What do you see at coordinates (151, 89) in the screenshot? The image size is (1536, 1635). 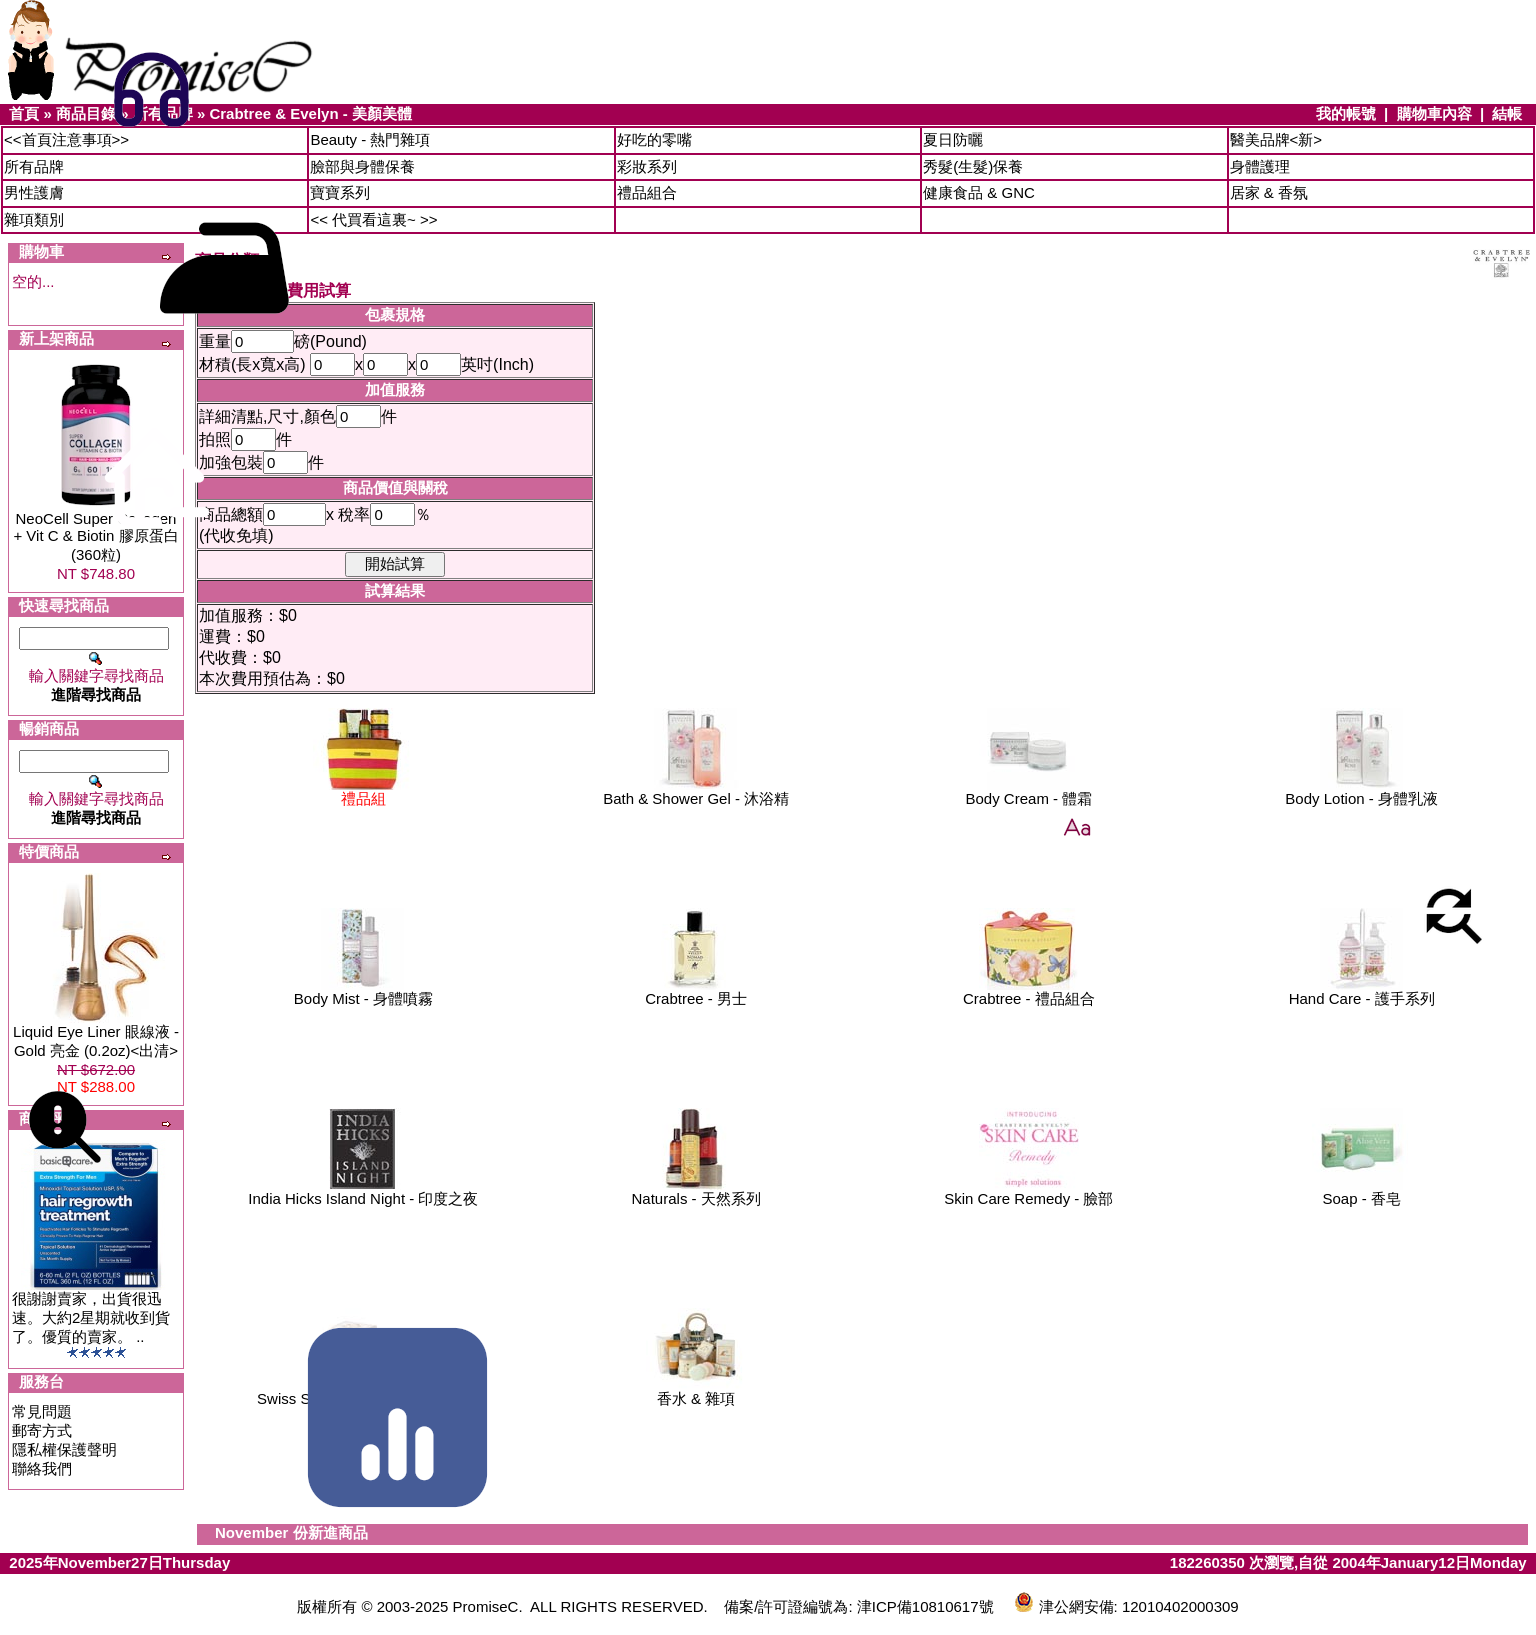 I see `access audio or music settings` at bounding box center [151, 89].